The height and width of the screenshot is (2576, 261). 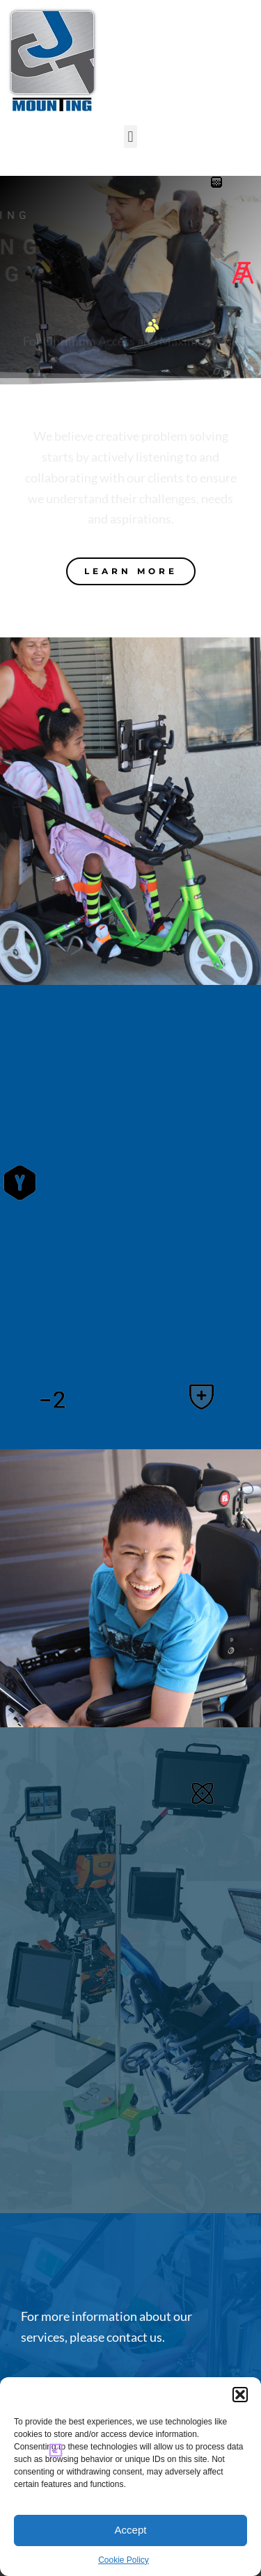 I want to click on apply a gradient effect to an image, so click(x=216, y=182).